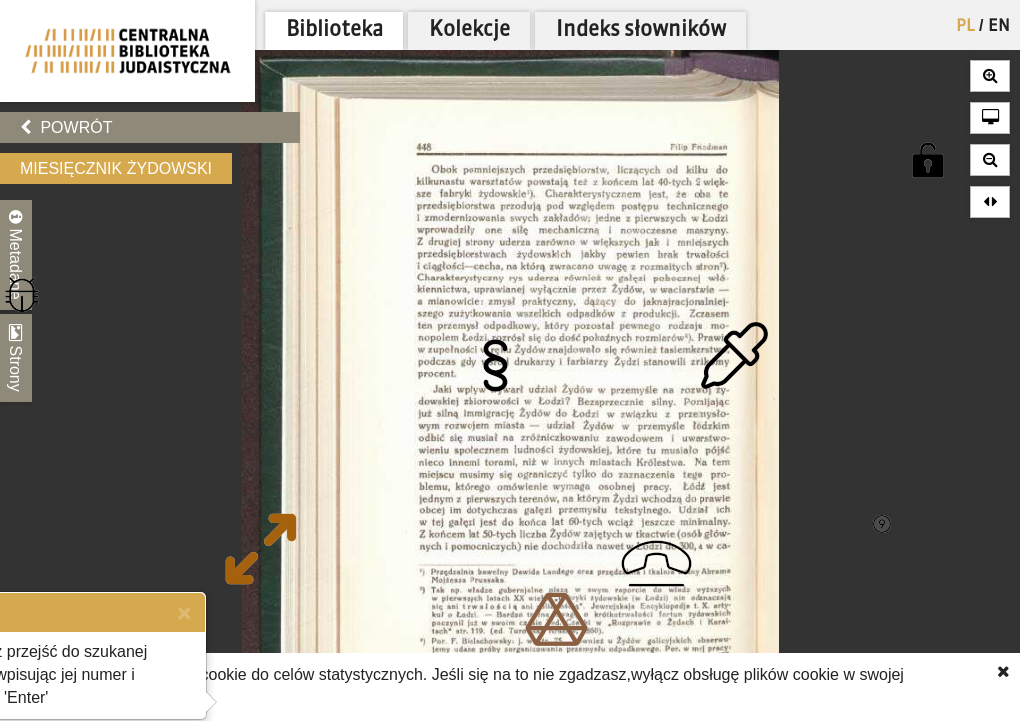 The height and width of the screenshot is (721, 1020). What do you see at coordinates (928, 162) in the screenshot?
I see `unlocked or unsecured state` at bounding box center [928, 162].